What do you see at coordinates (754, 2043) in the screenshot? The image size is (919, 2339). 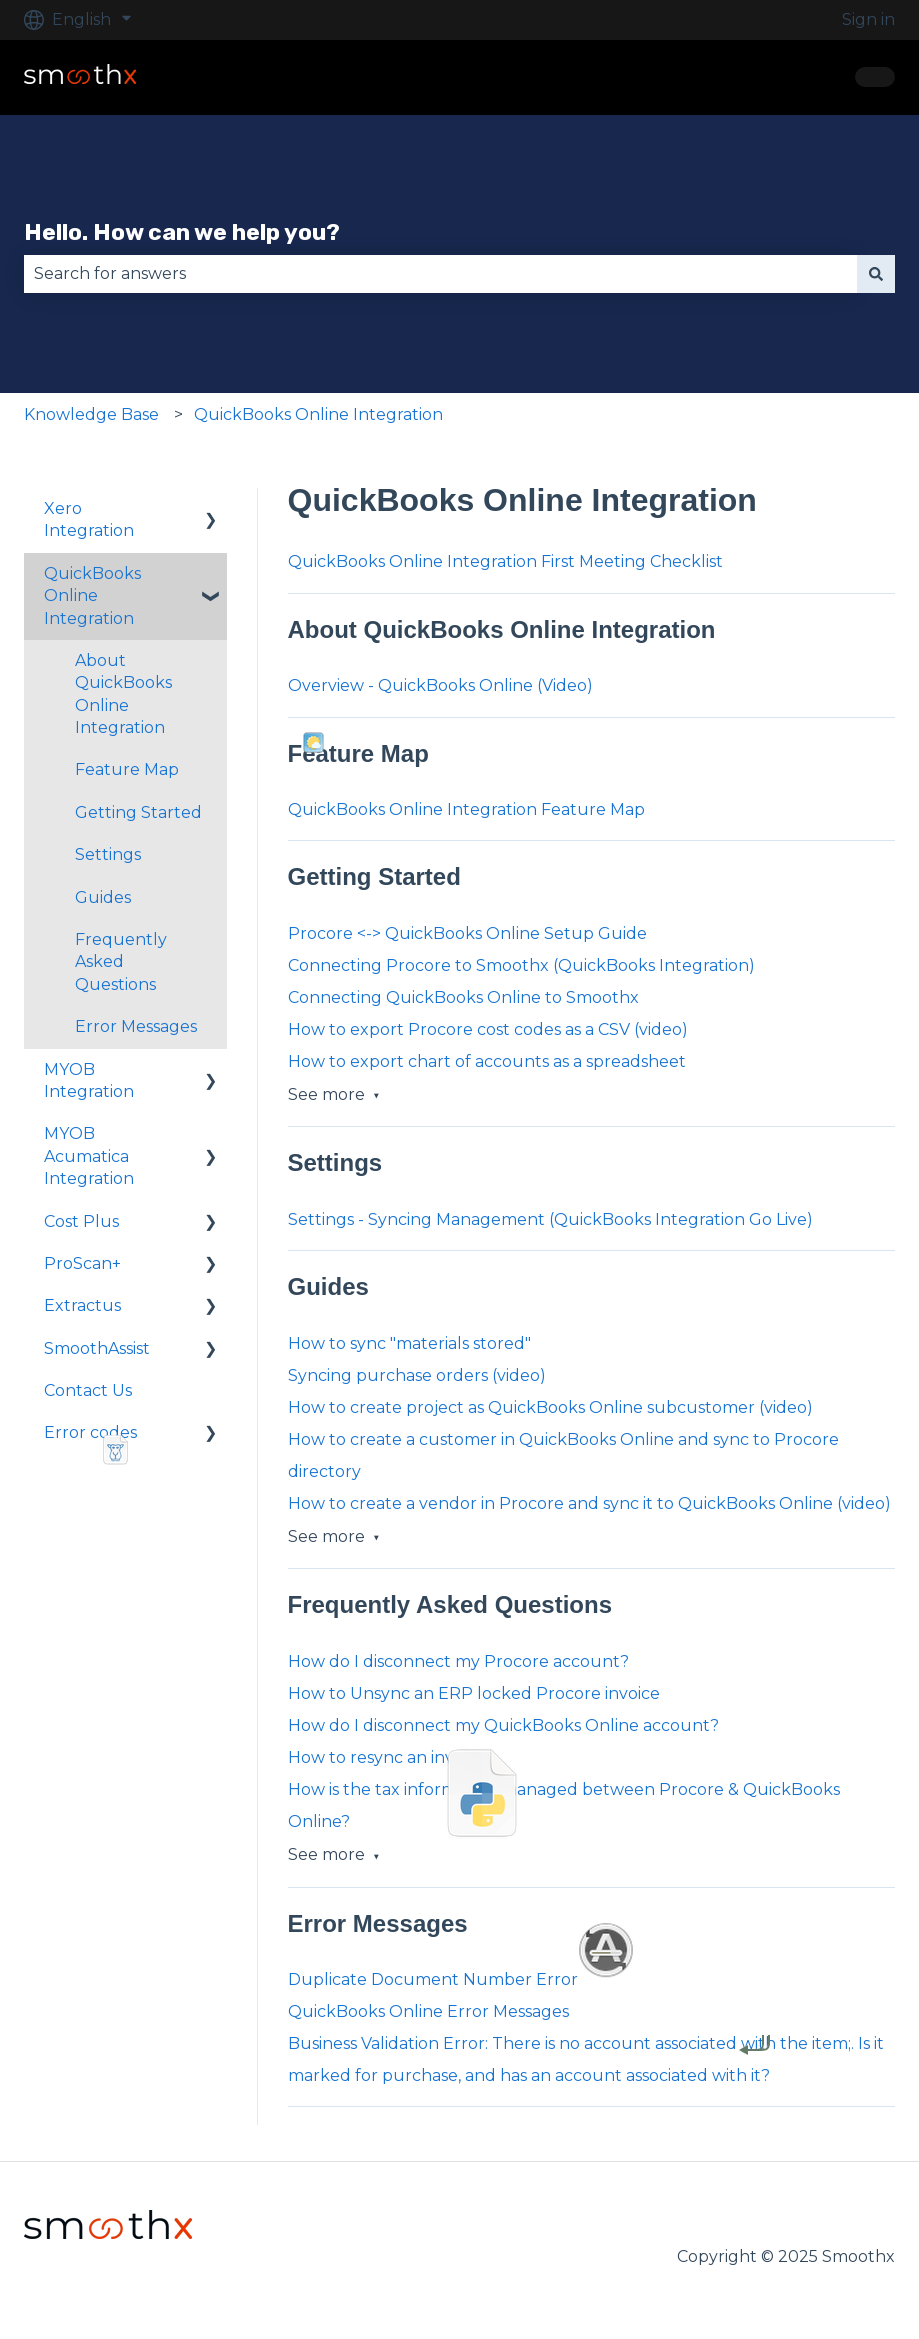 I see `reply to all recipients in an email thread` at bounding box center [754, 2043].